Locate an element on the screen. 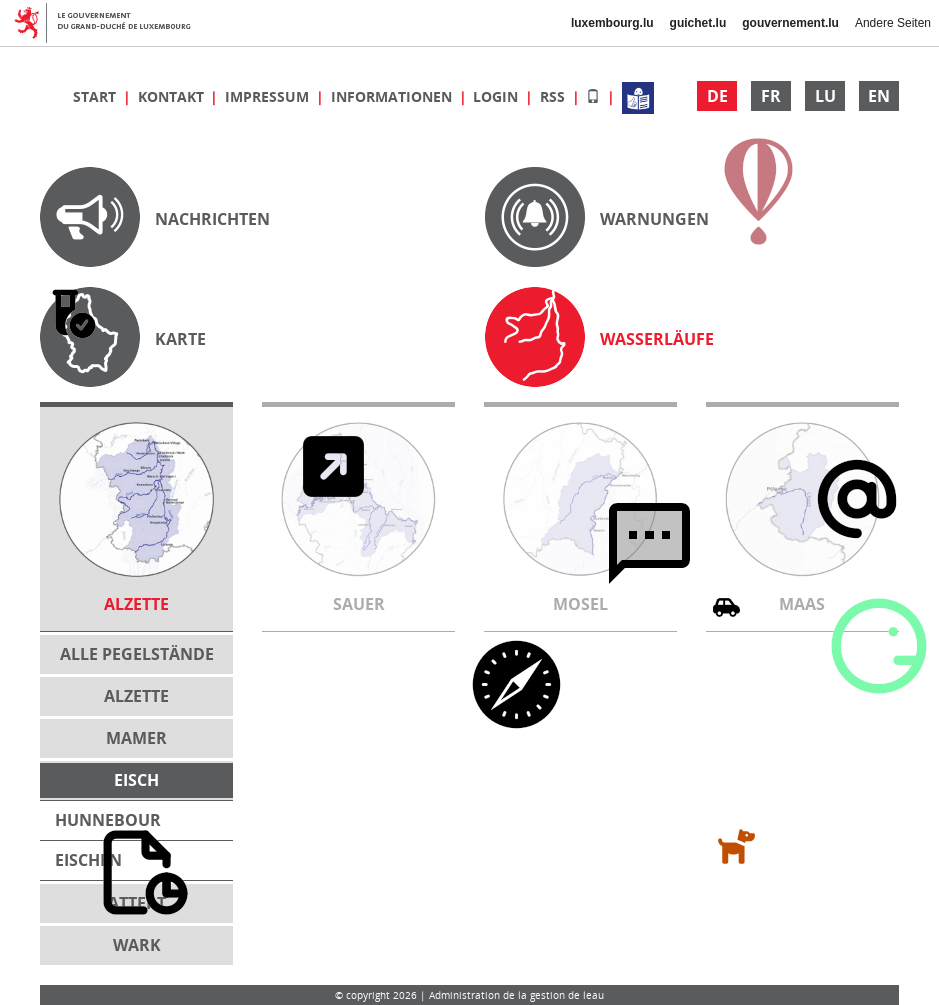  view pet-related services or features is located at coordinates (736, 847).